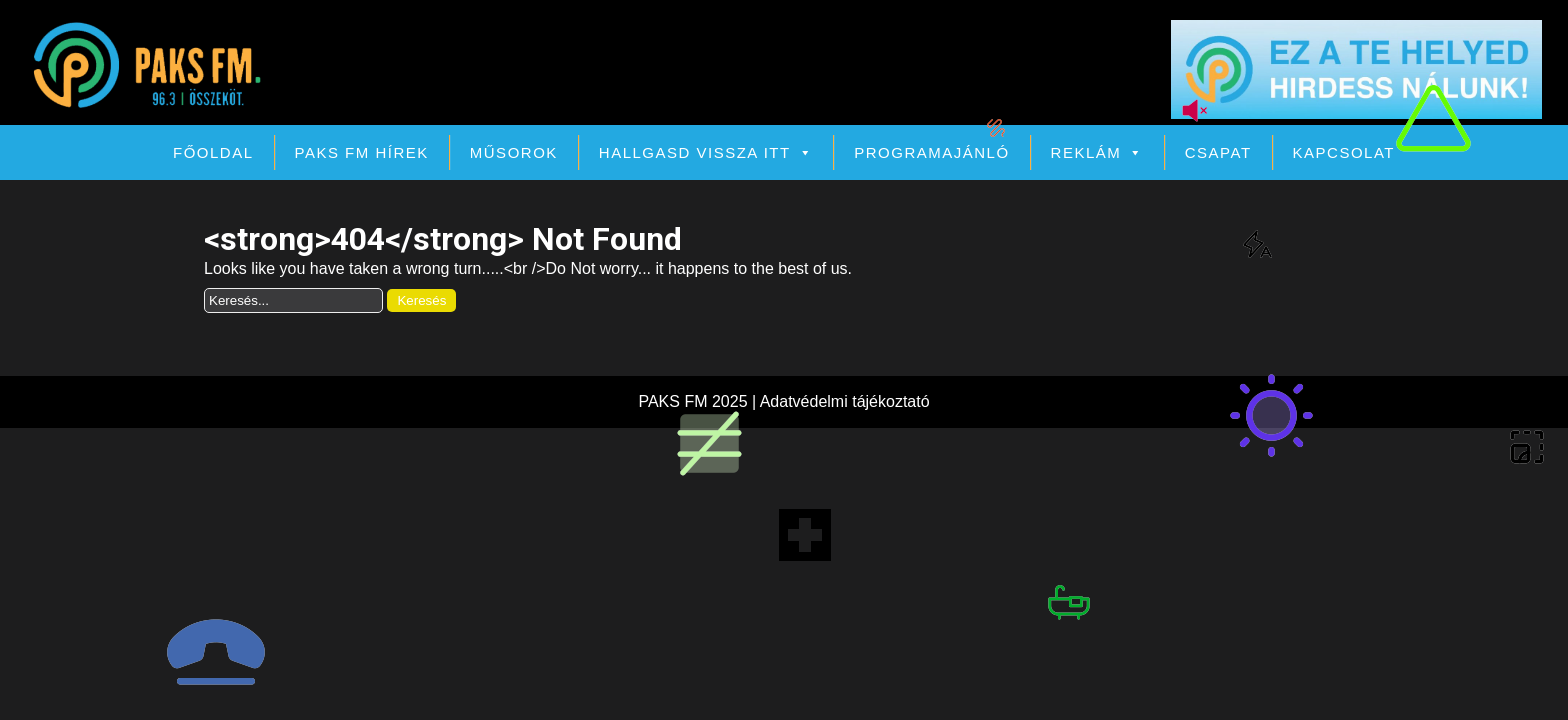 The width and height of the screenshot is (1568, 720). I want to click on access freehand drawing or annotation tools, so click(996, 128).